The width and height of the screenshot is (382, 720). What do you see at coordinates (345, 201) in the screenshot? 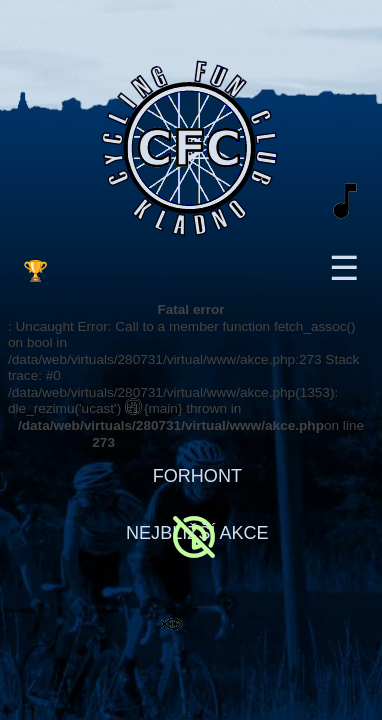
I see `access music or audio player` at bounding box center [345, 201].